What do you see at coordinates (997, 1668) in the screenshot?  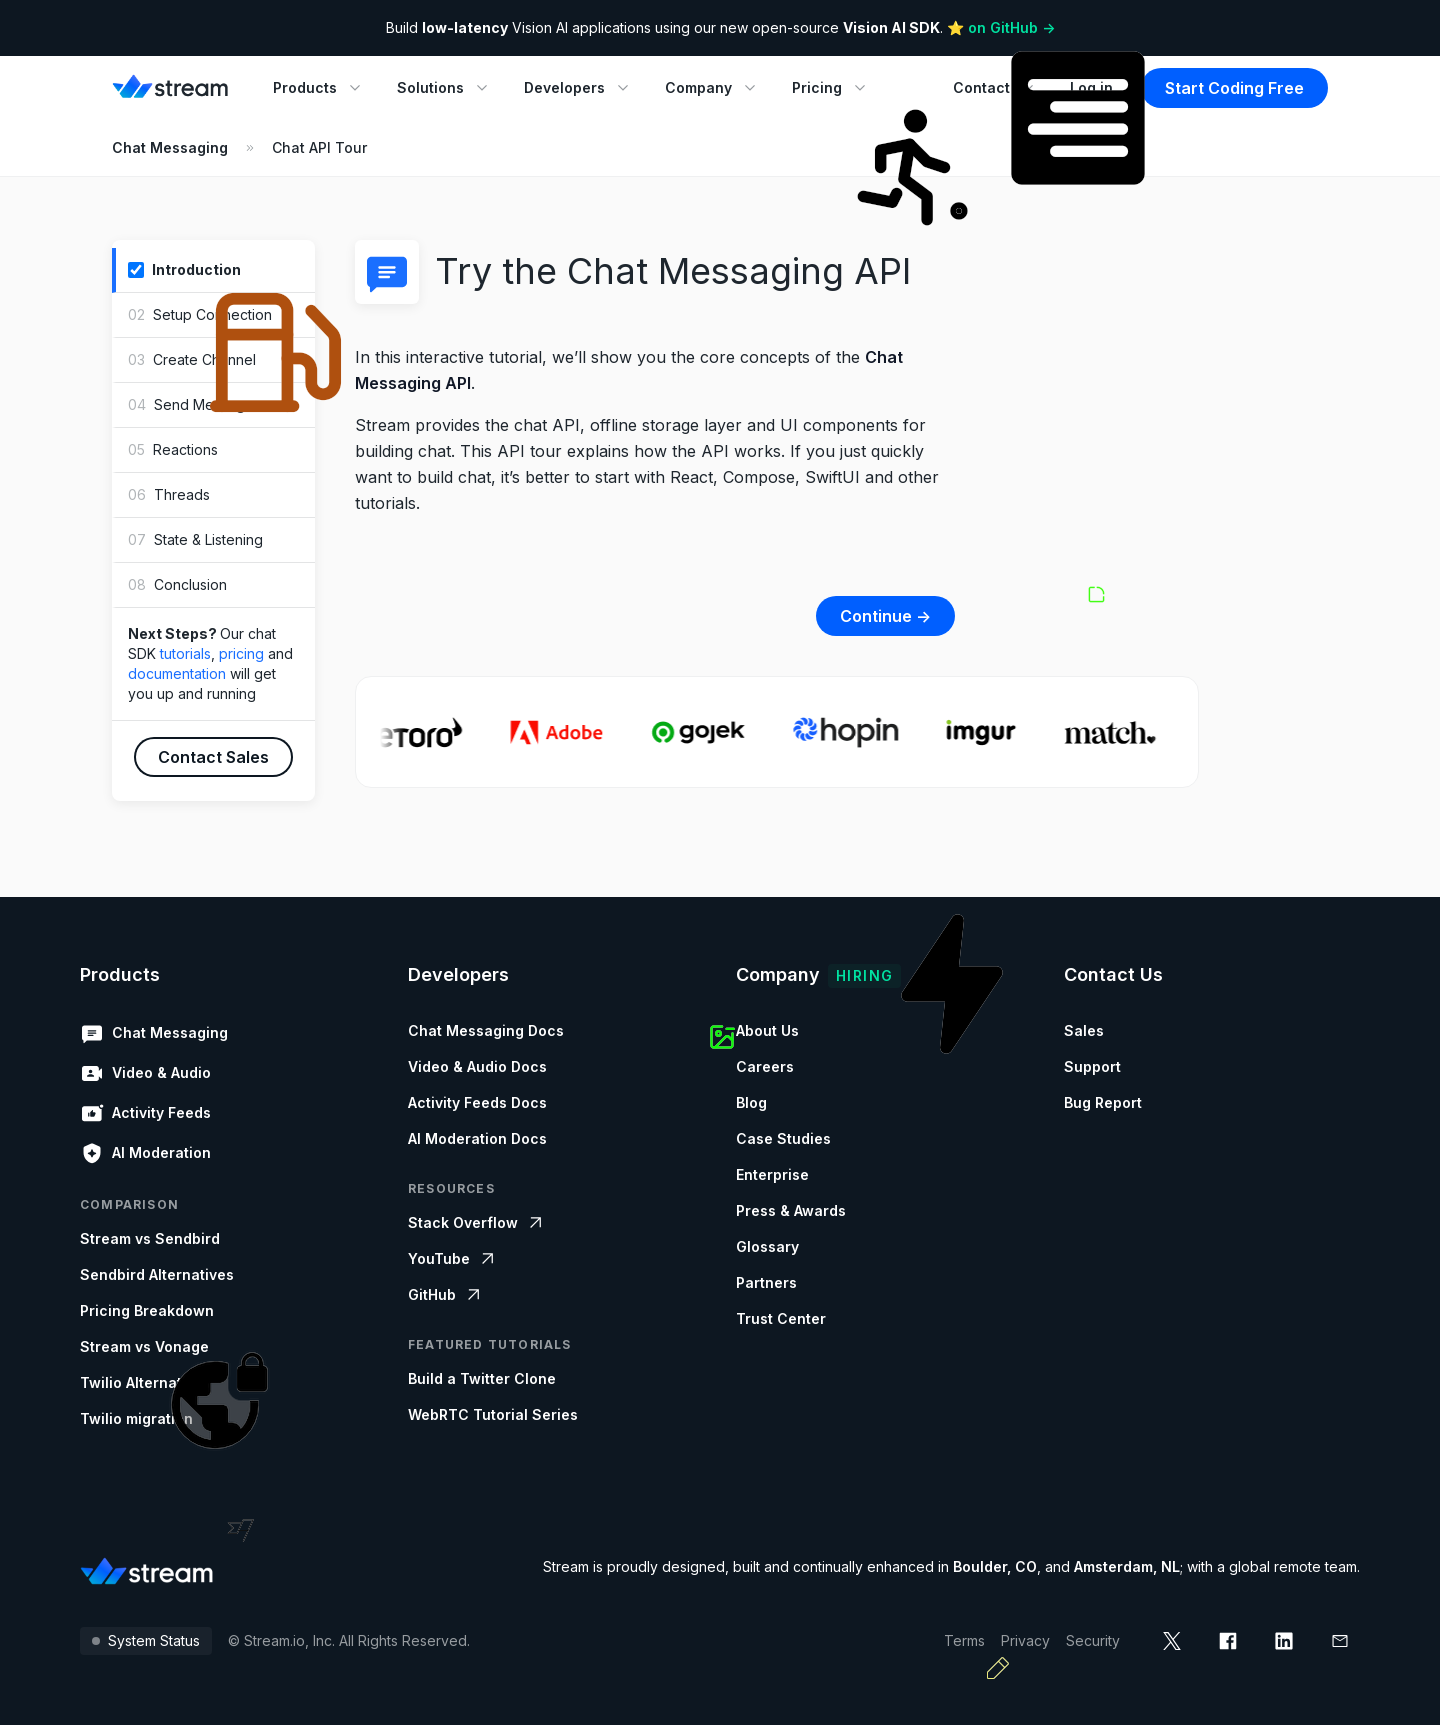 I see `edit content or text` at bounding box center [997, 1668].